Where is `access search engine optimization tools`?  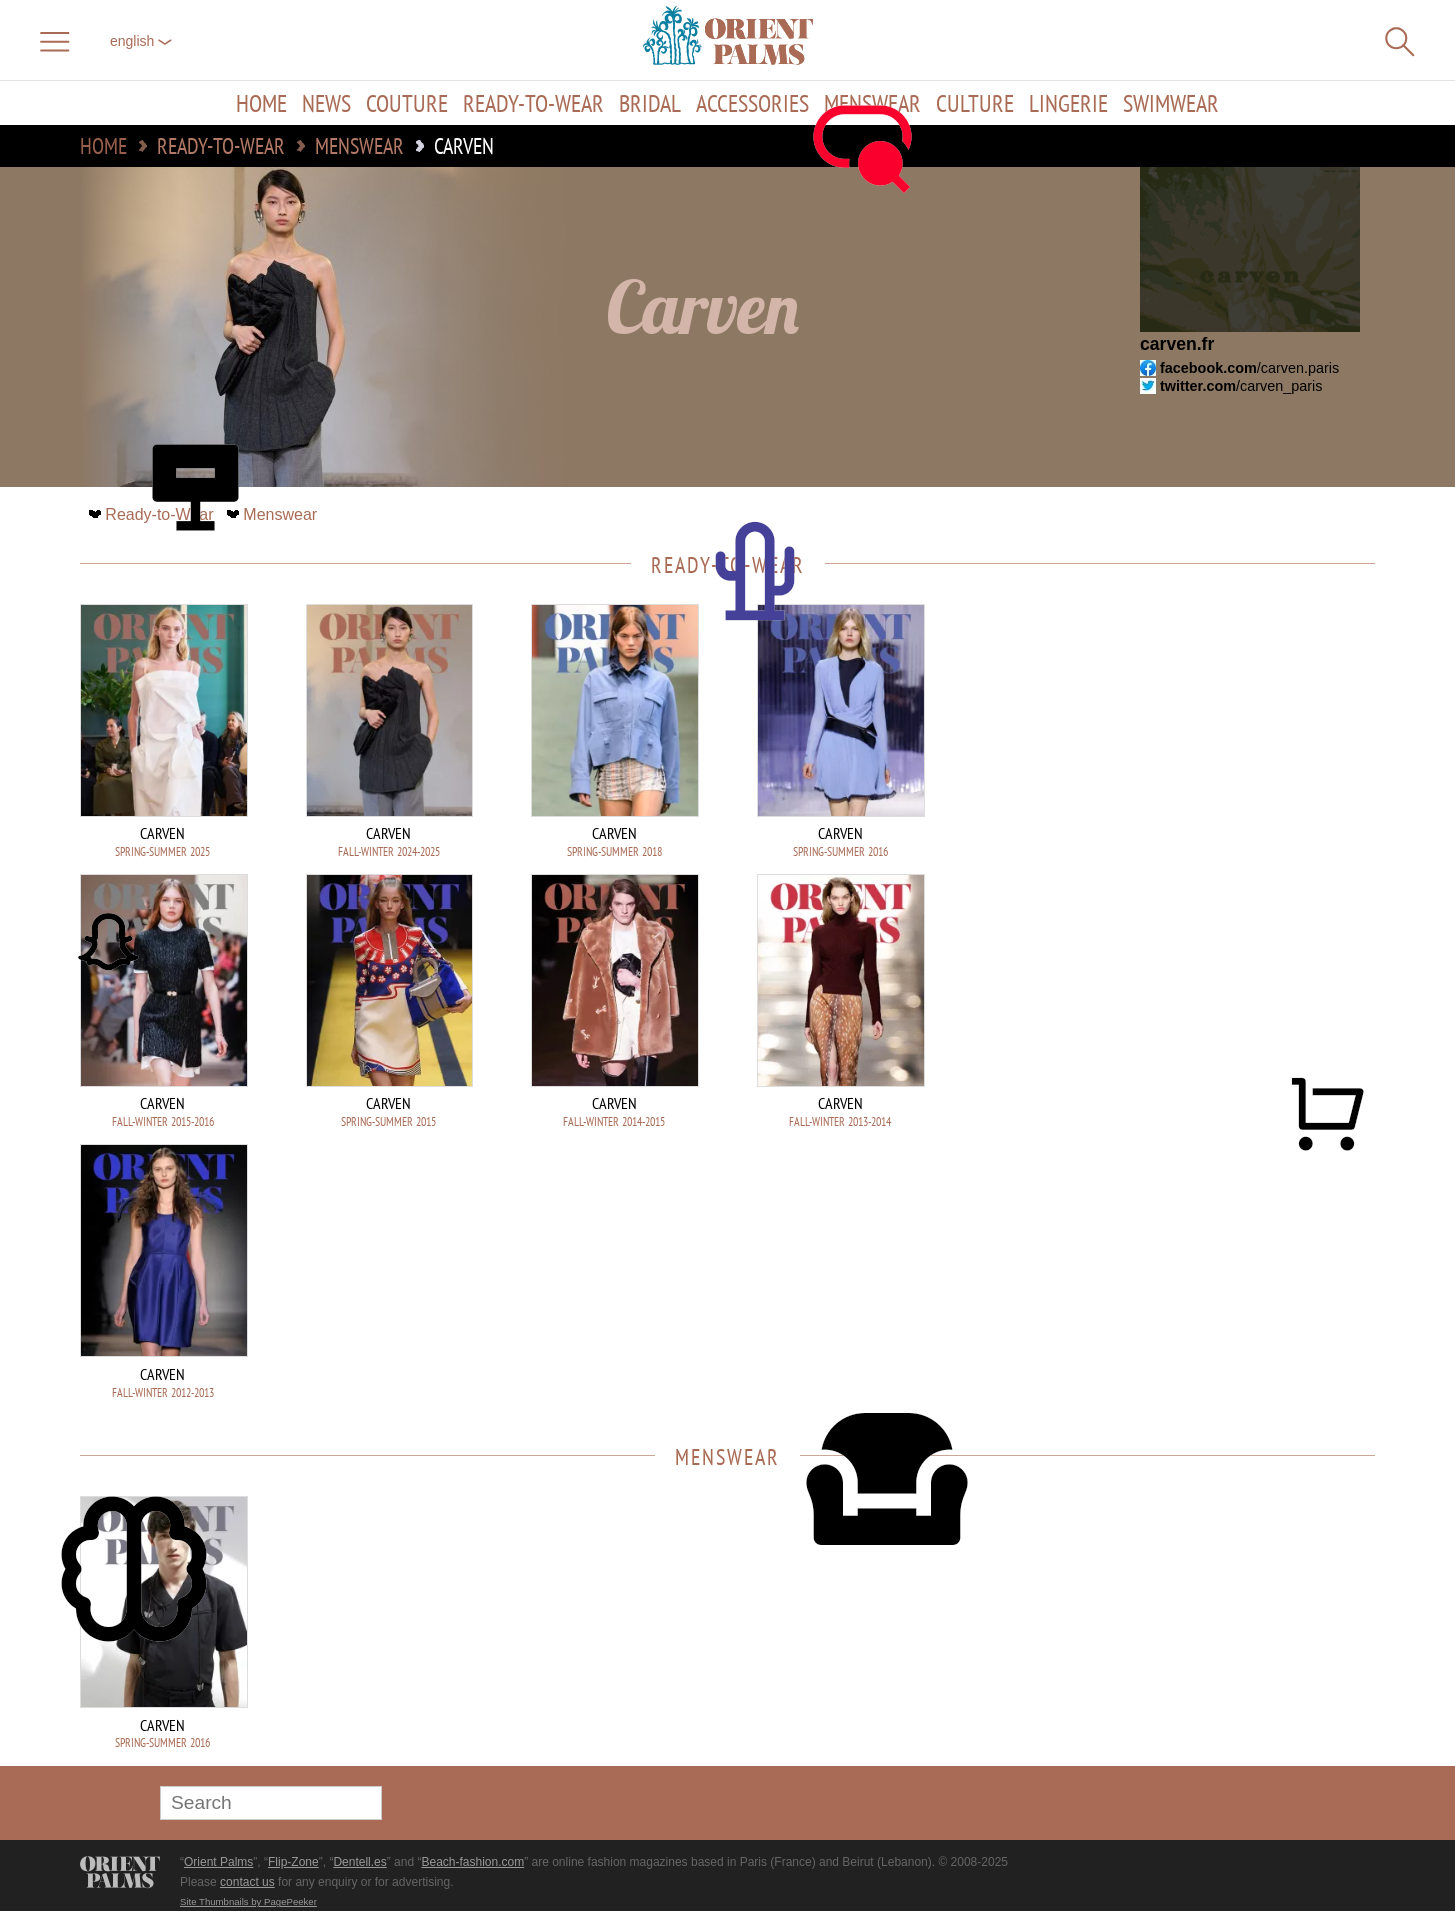
access search engine optimization tools is located at coordinates (862, 145).